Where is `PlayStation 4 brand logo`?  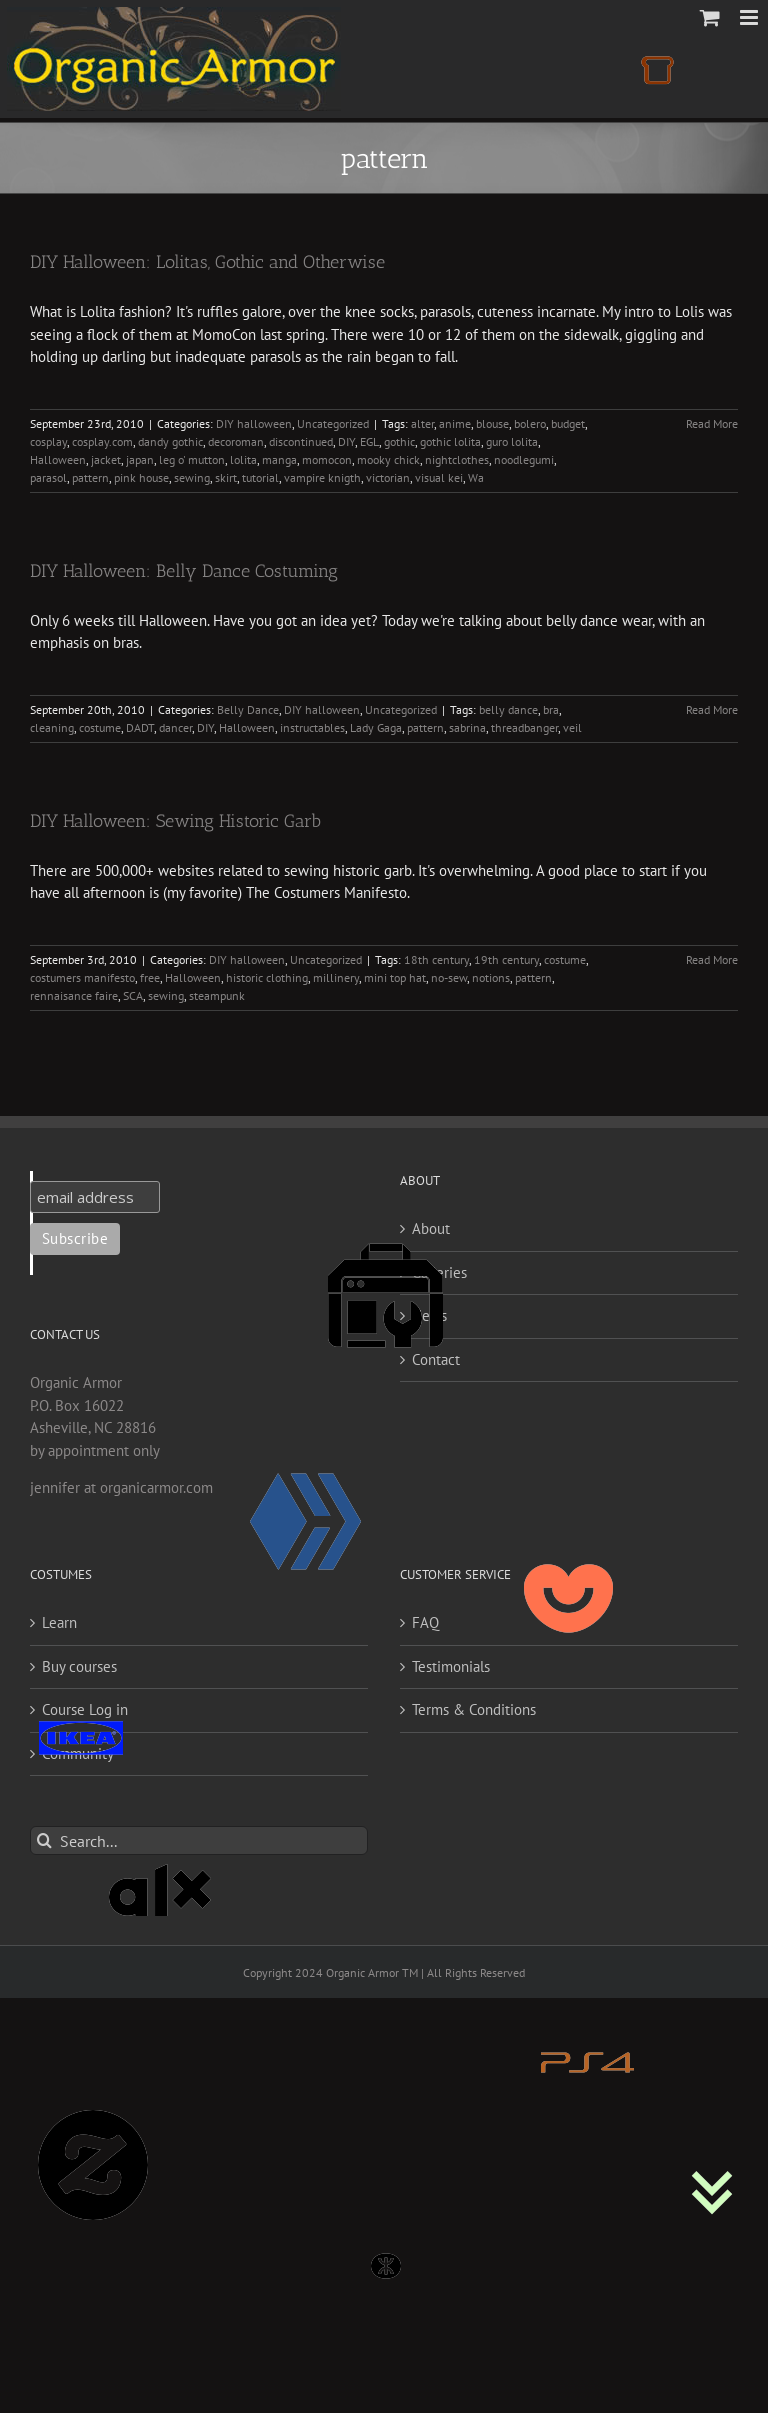 PlayStation 4 brand logo is located at coordinates (587, 2062).